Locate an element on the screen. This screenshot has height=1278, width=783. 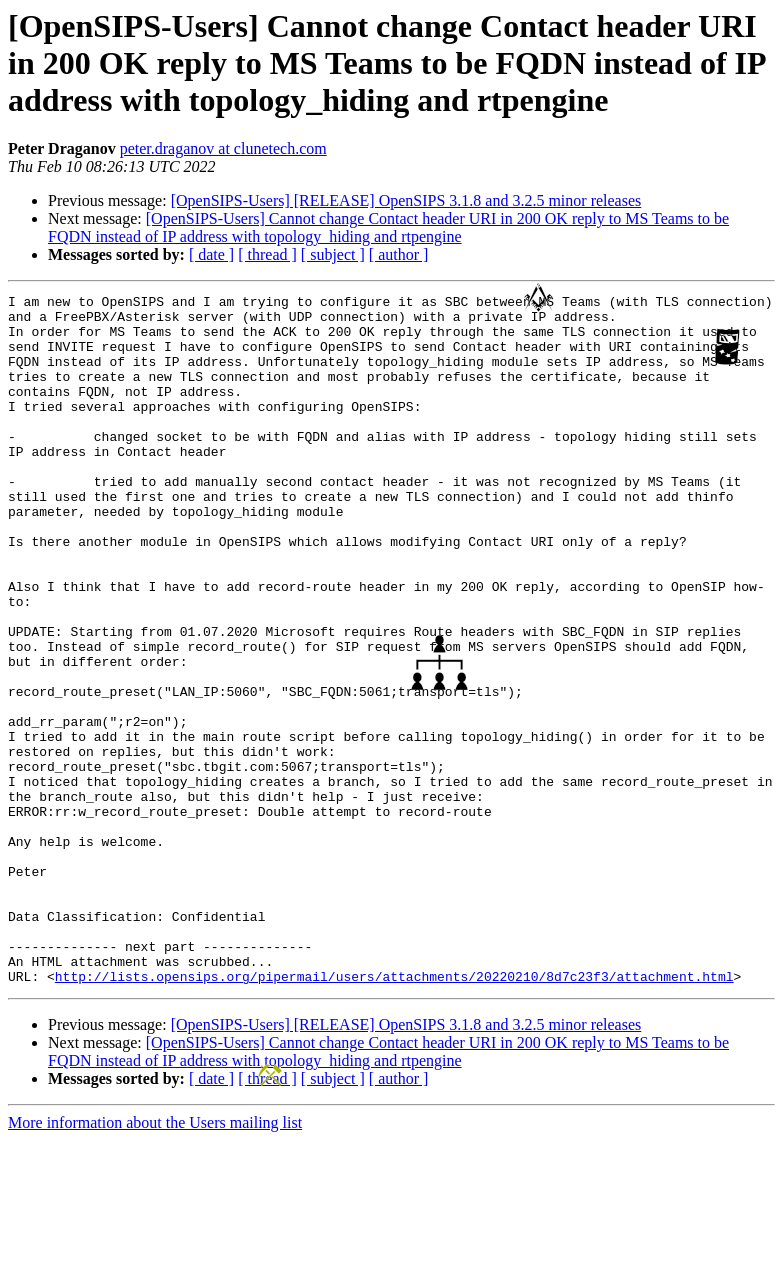
view organizational hierarchy or team structure is located at coordinates (439, 662).